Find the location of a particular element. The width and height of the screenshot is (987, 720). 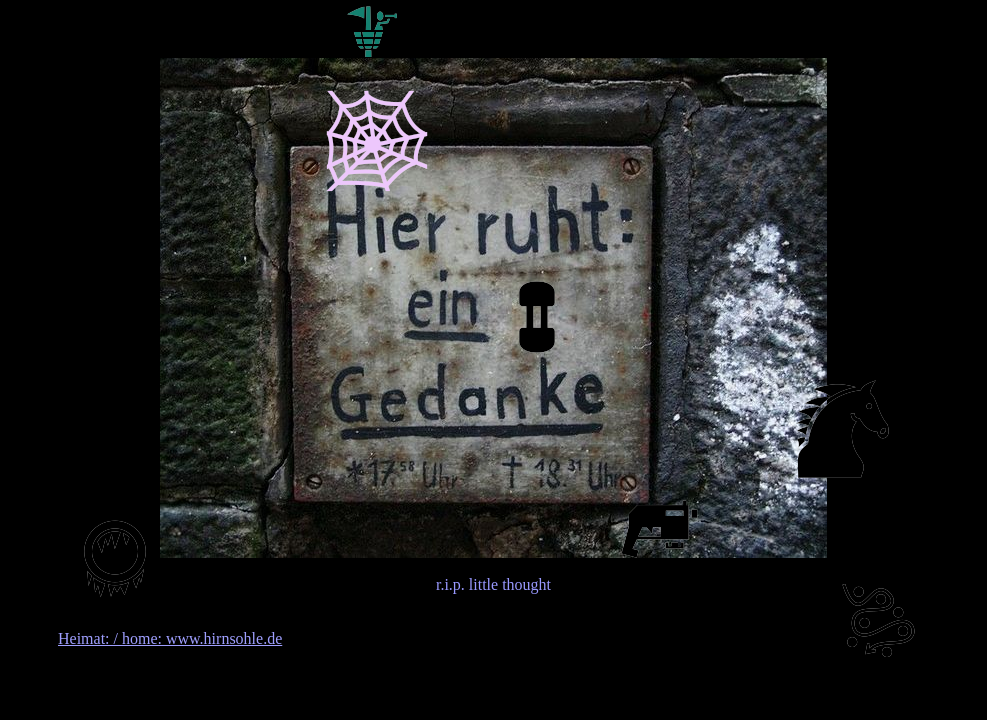

use grenade weapon or explosive item is located at coordinates (537, 317).